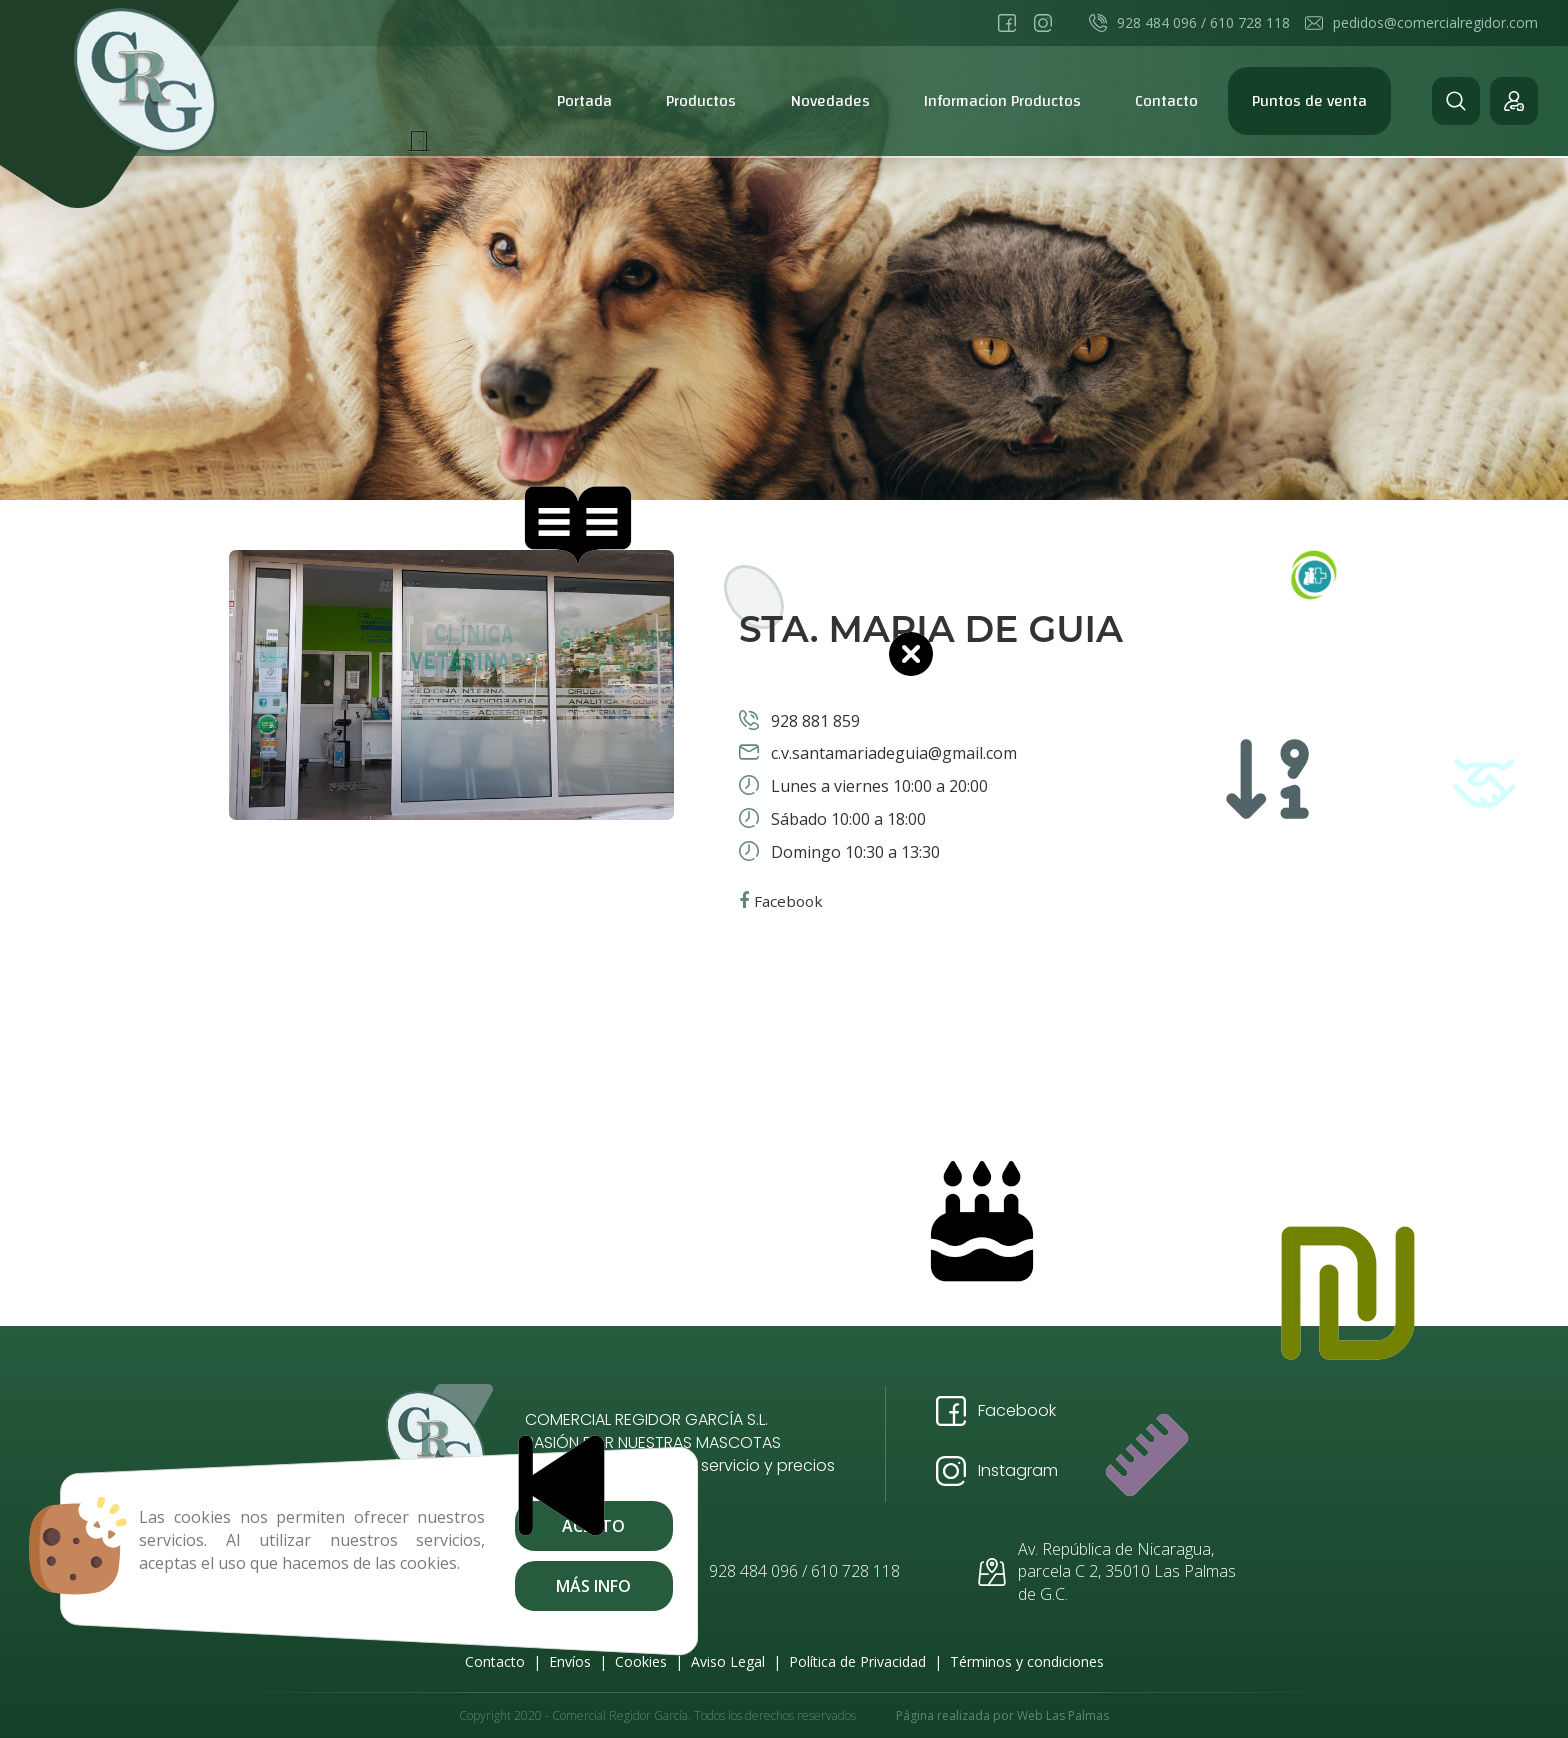  I want to click on sort numbers in descending order, so click(1269, 779).